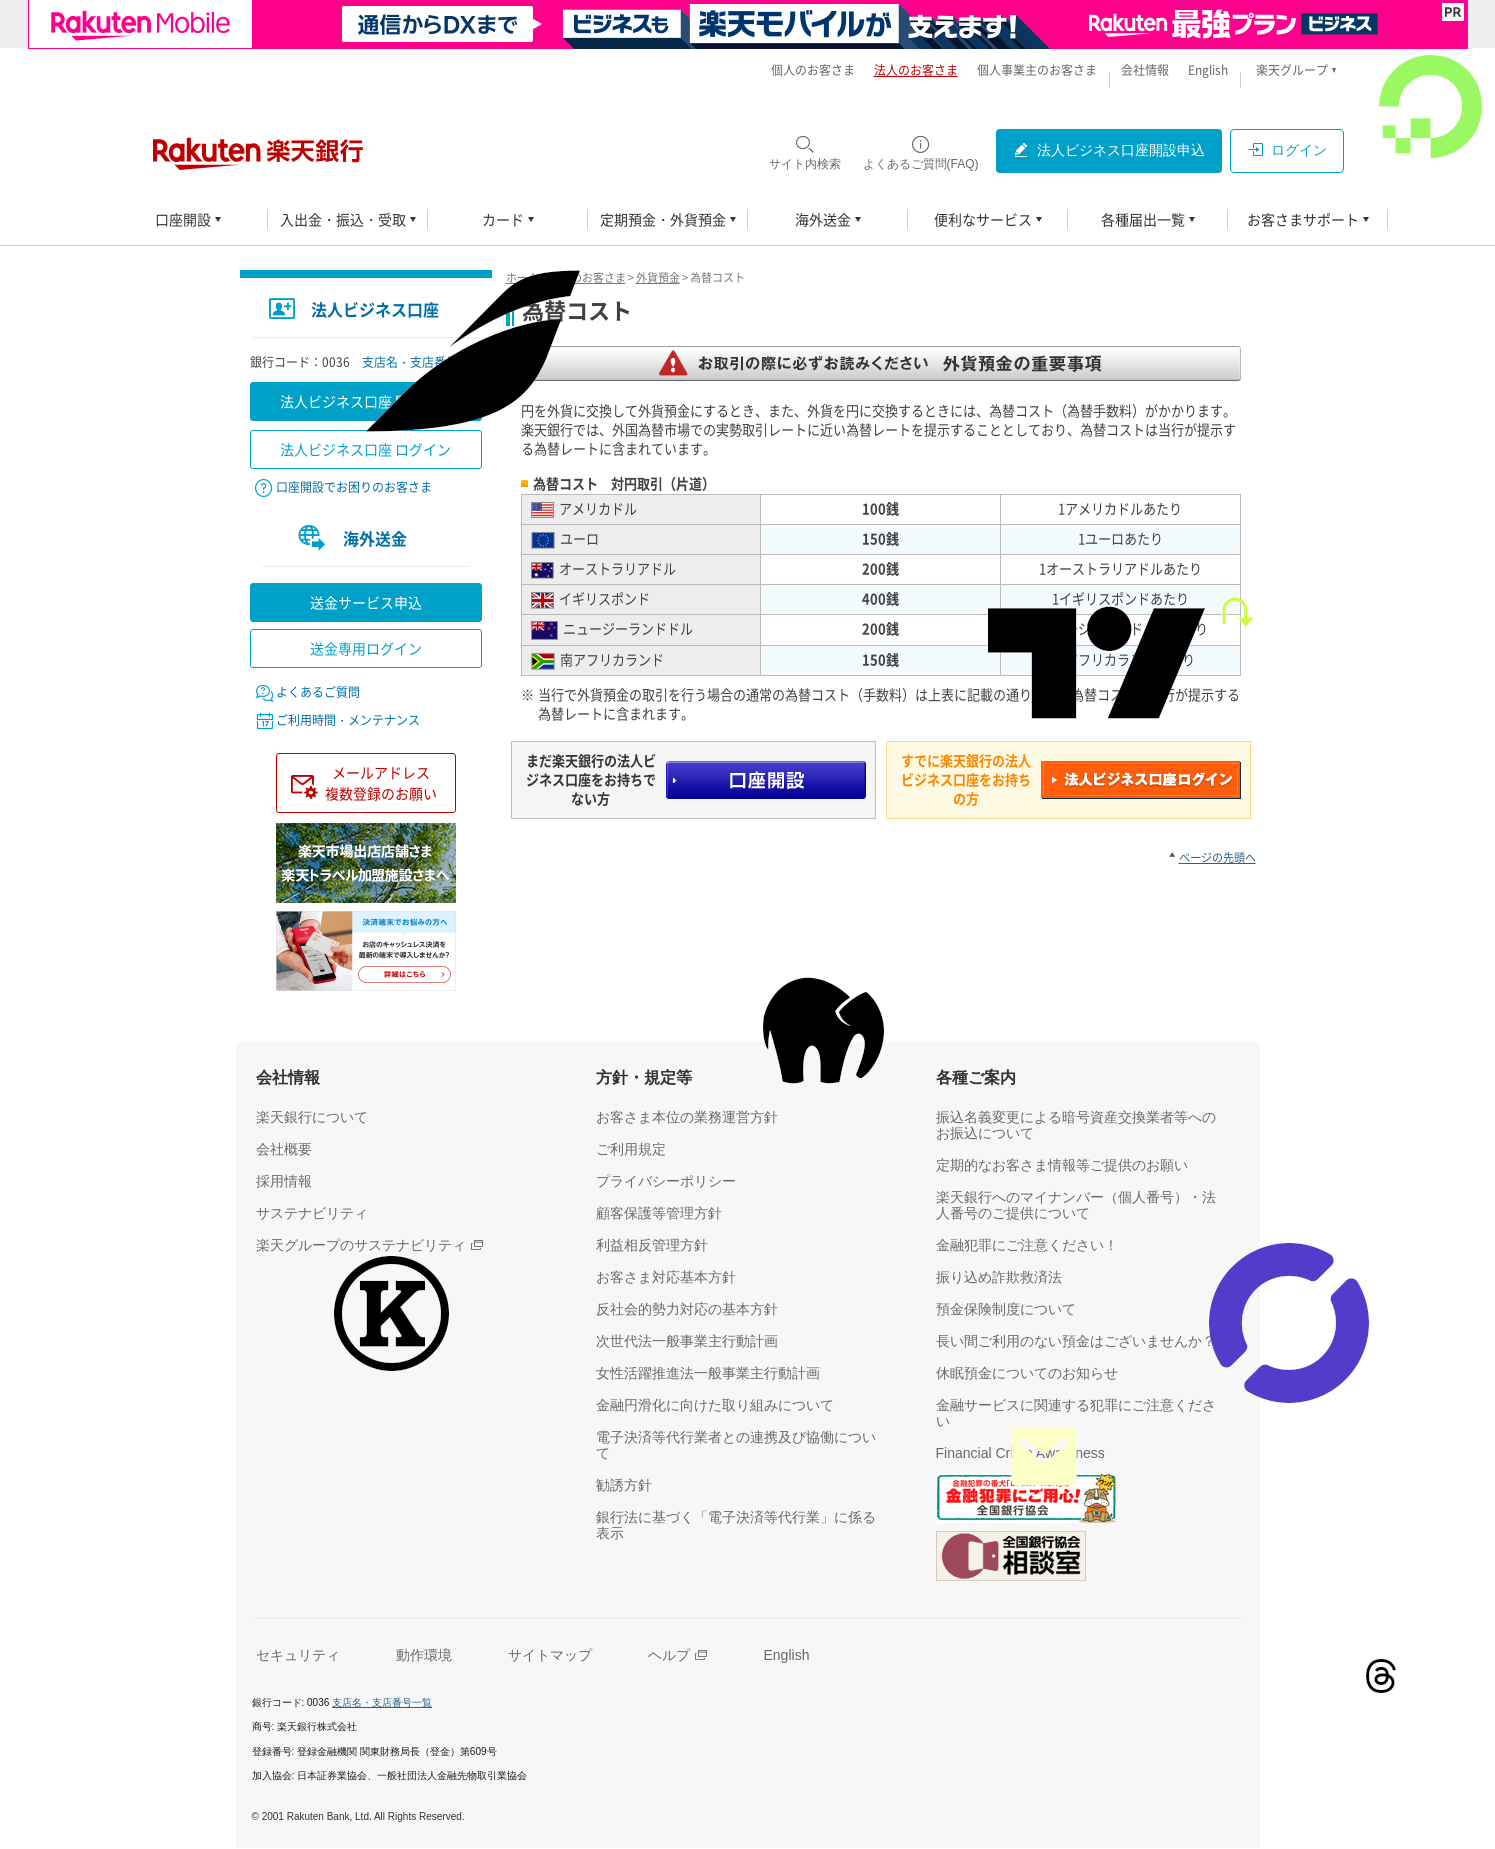  What do you see at coordinates (1096, 662) in the screenshot?
I see `open TradingView app` at bounding box center [1096, 662].